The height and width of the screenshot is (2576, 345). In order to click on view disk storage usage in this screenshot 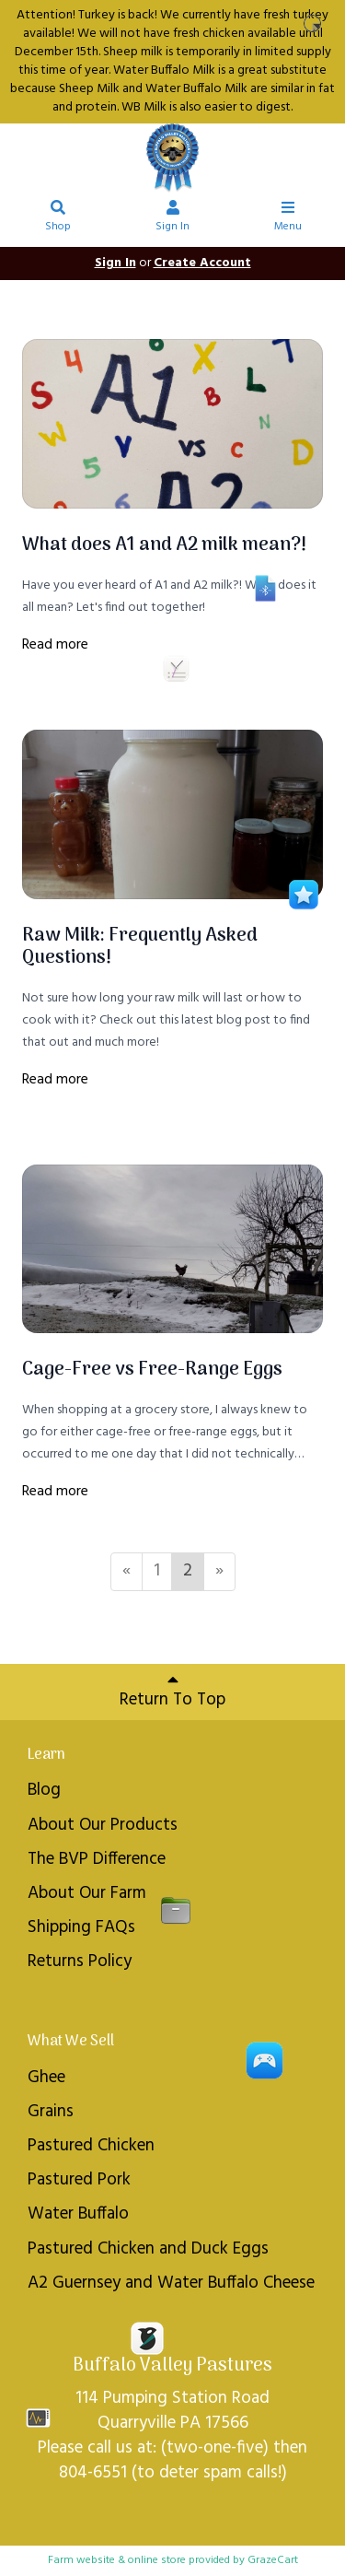, I will do `click(312, 23)`.